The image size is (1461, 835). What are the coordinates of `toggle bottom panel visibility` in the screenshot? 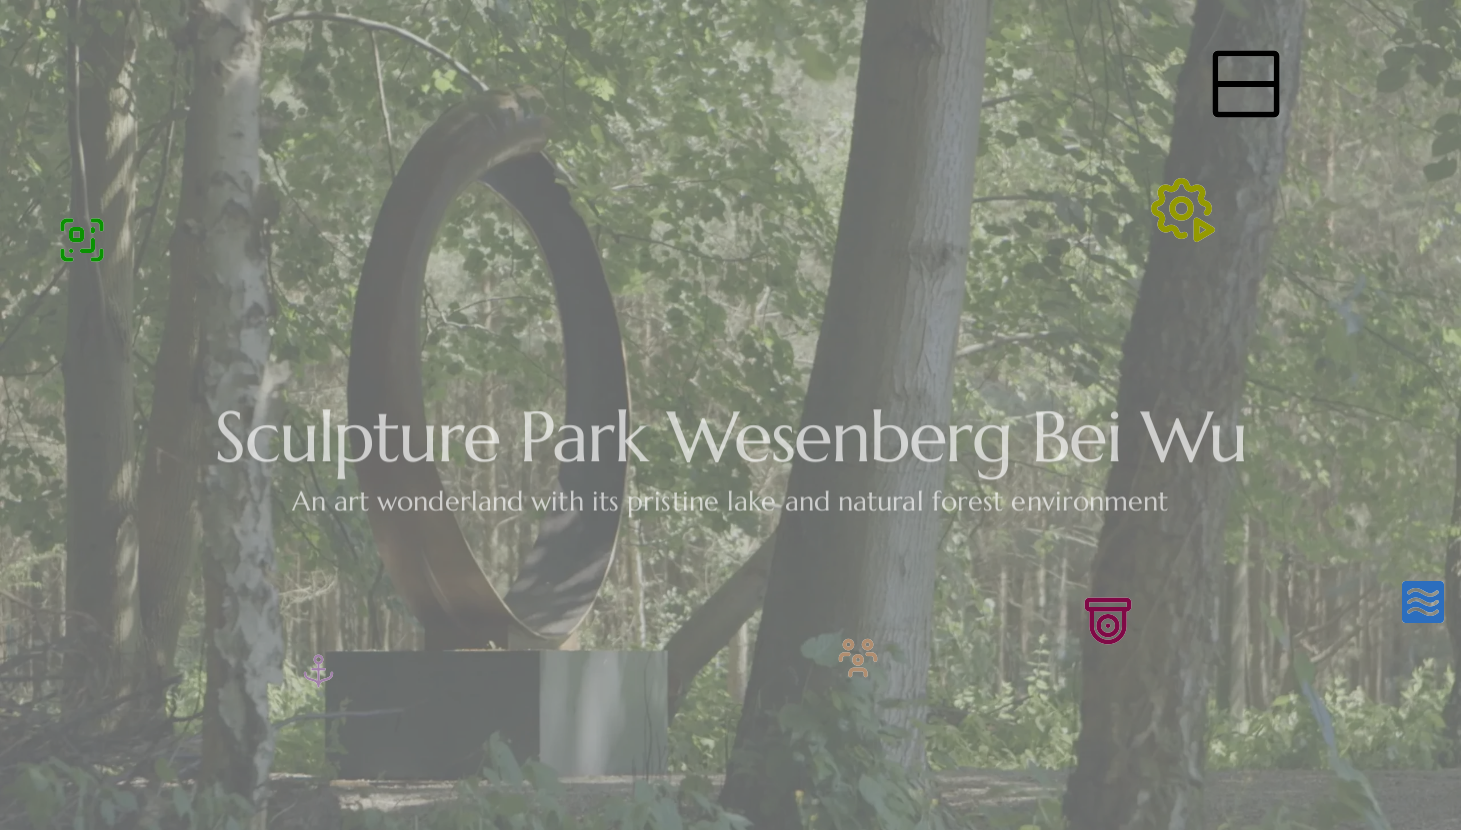 It's located at (1246, 84).